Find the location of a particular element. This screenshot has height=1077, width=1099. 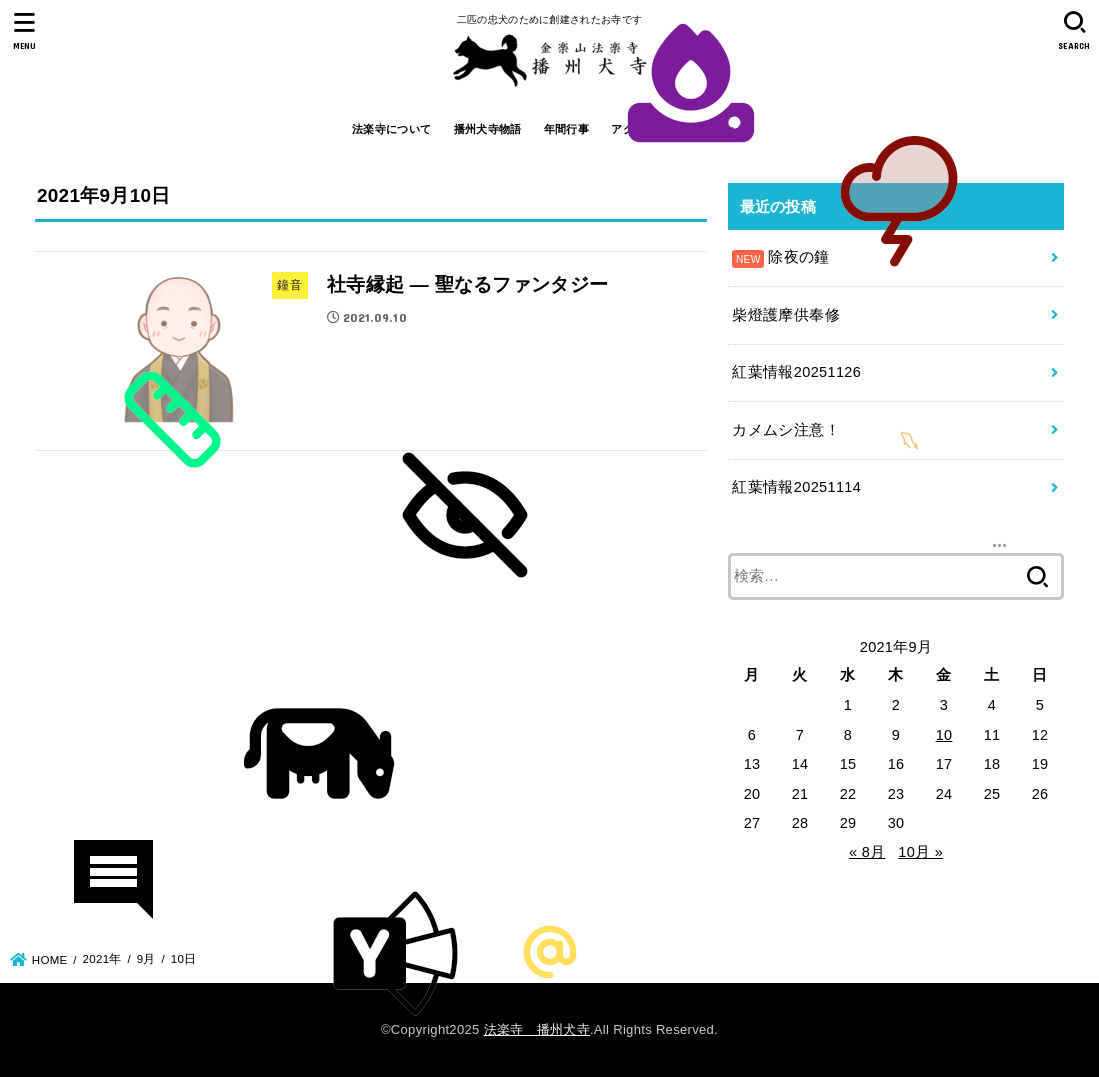

indicates thunderstorm or severe weather conditions is located at coordinates (899, 199).